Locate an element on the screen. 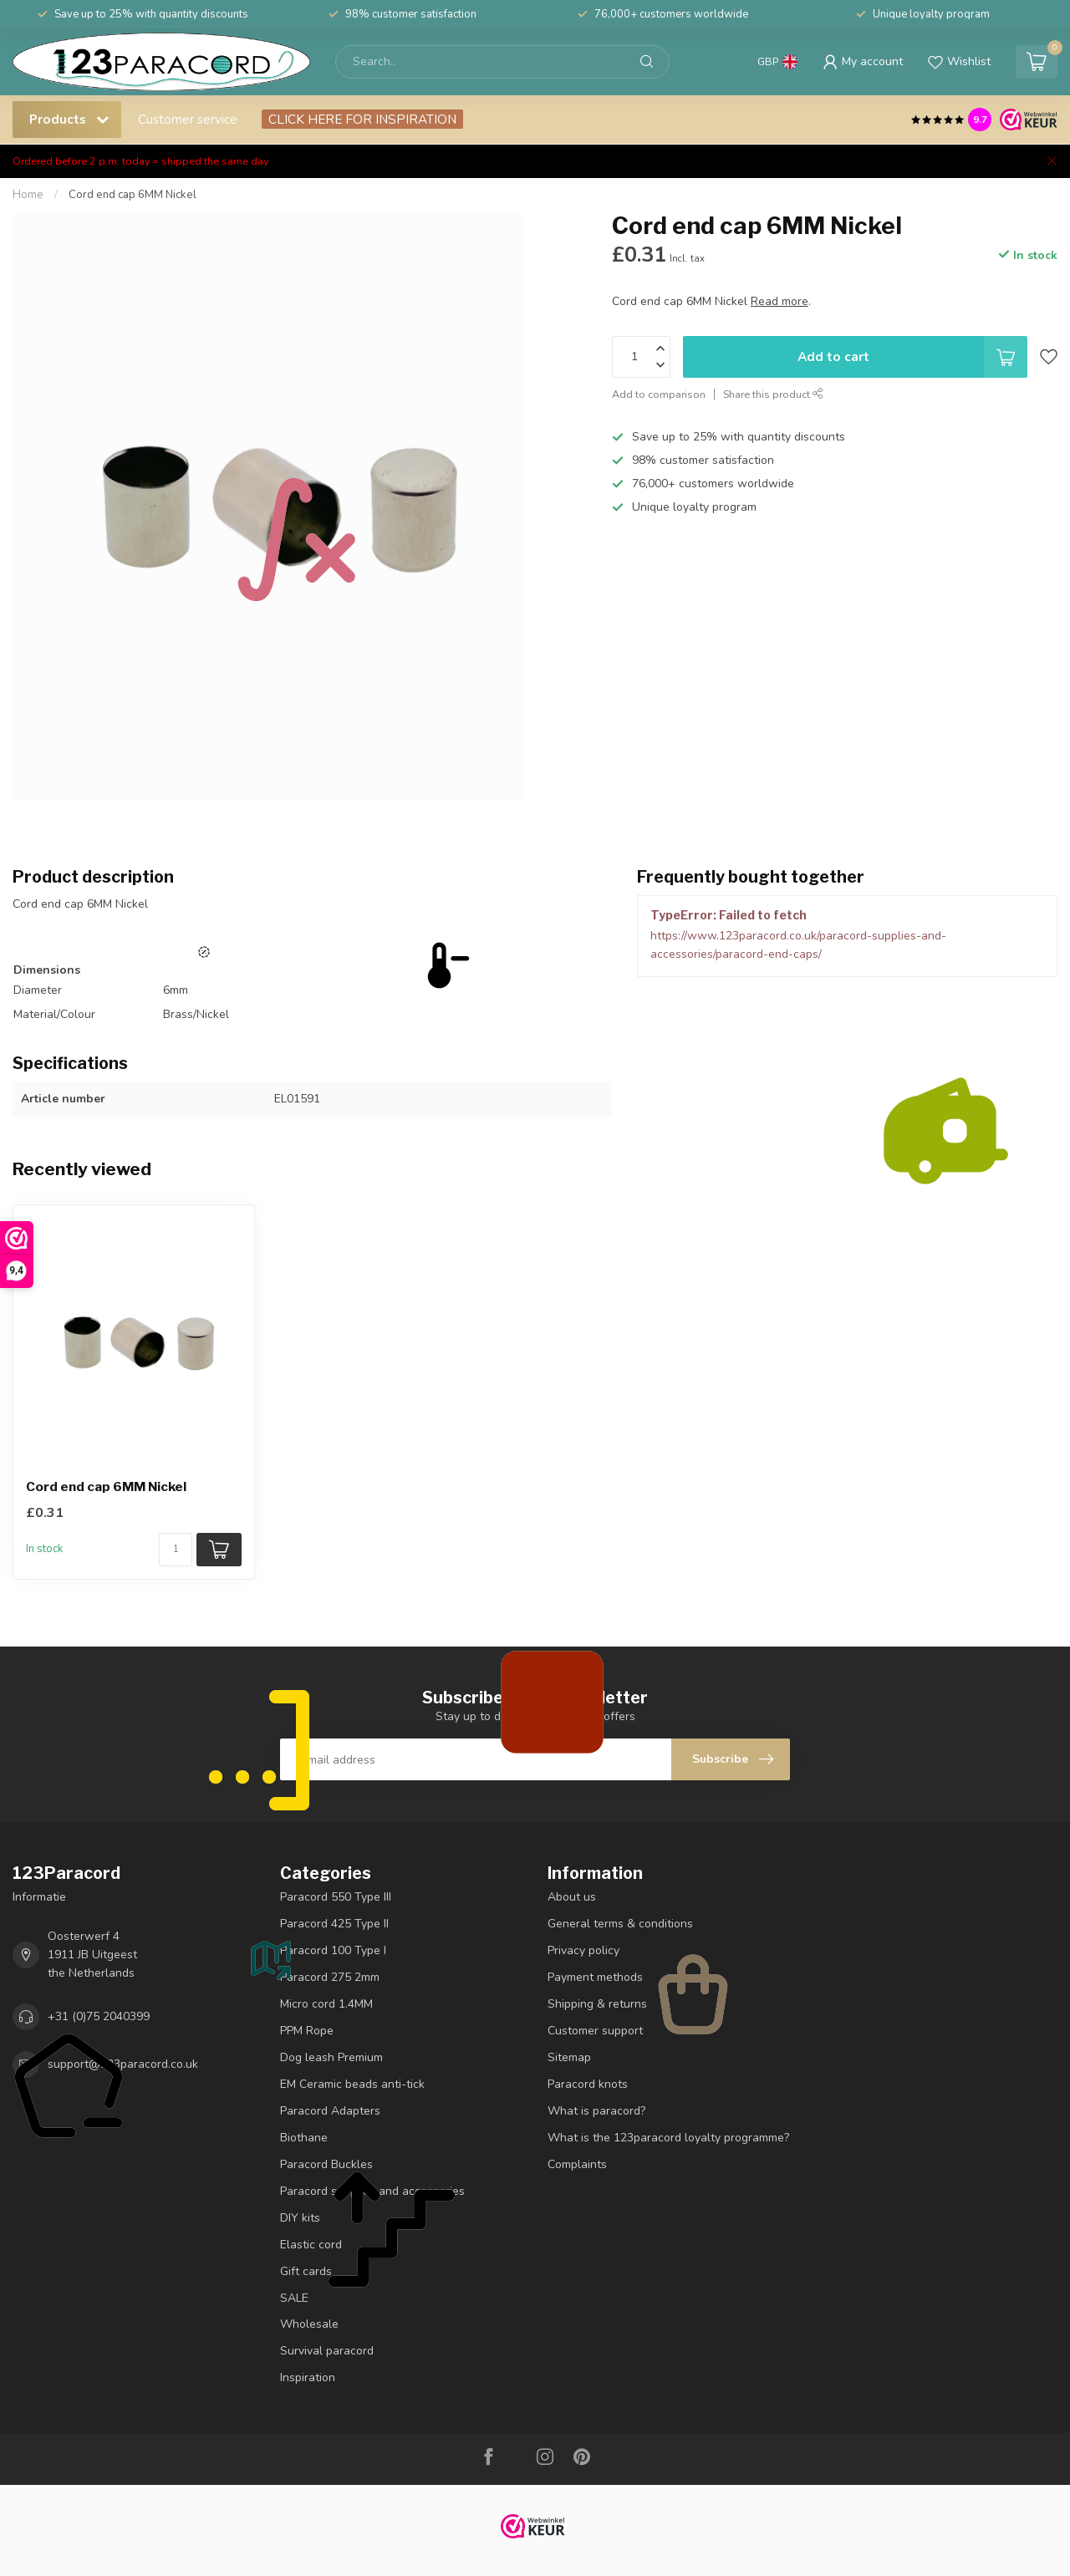 This screenshot has height=2576, width=1070. remove or clear an integral calculation is located at coordinates (299, 539).